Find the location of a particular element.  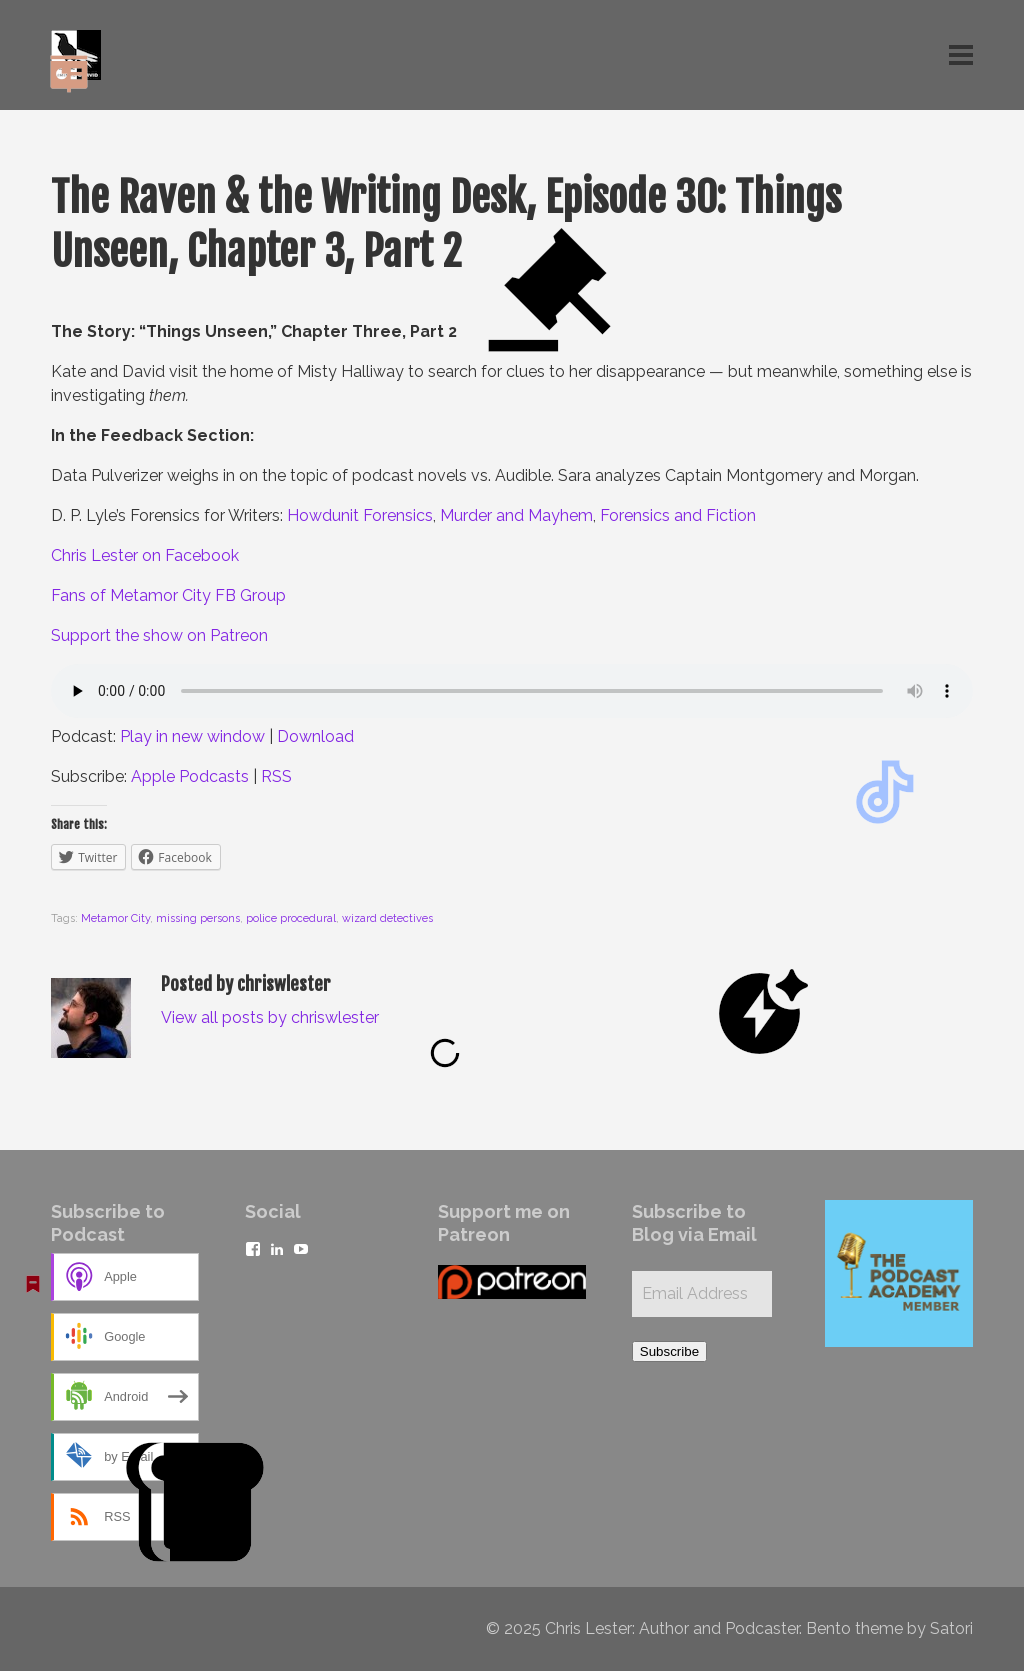

browse bakery or bread products is located at coordinates (195, 1499).